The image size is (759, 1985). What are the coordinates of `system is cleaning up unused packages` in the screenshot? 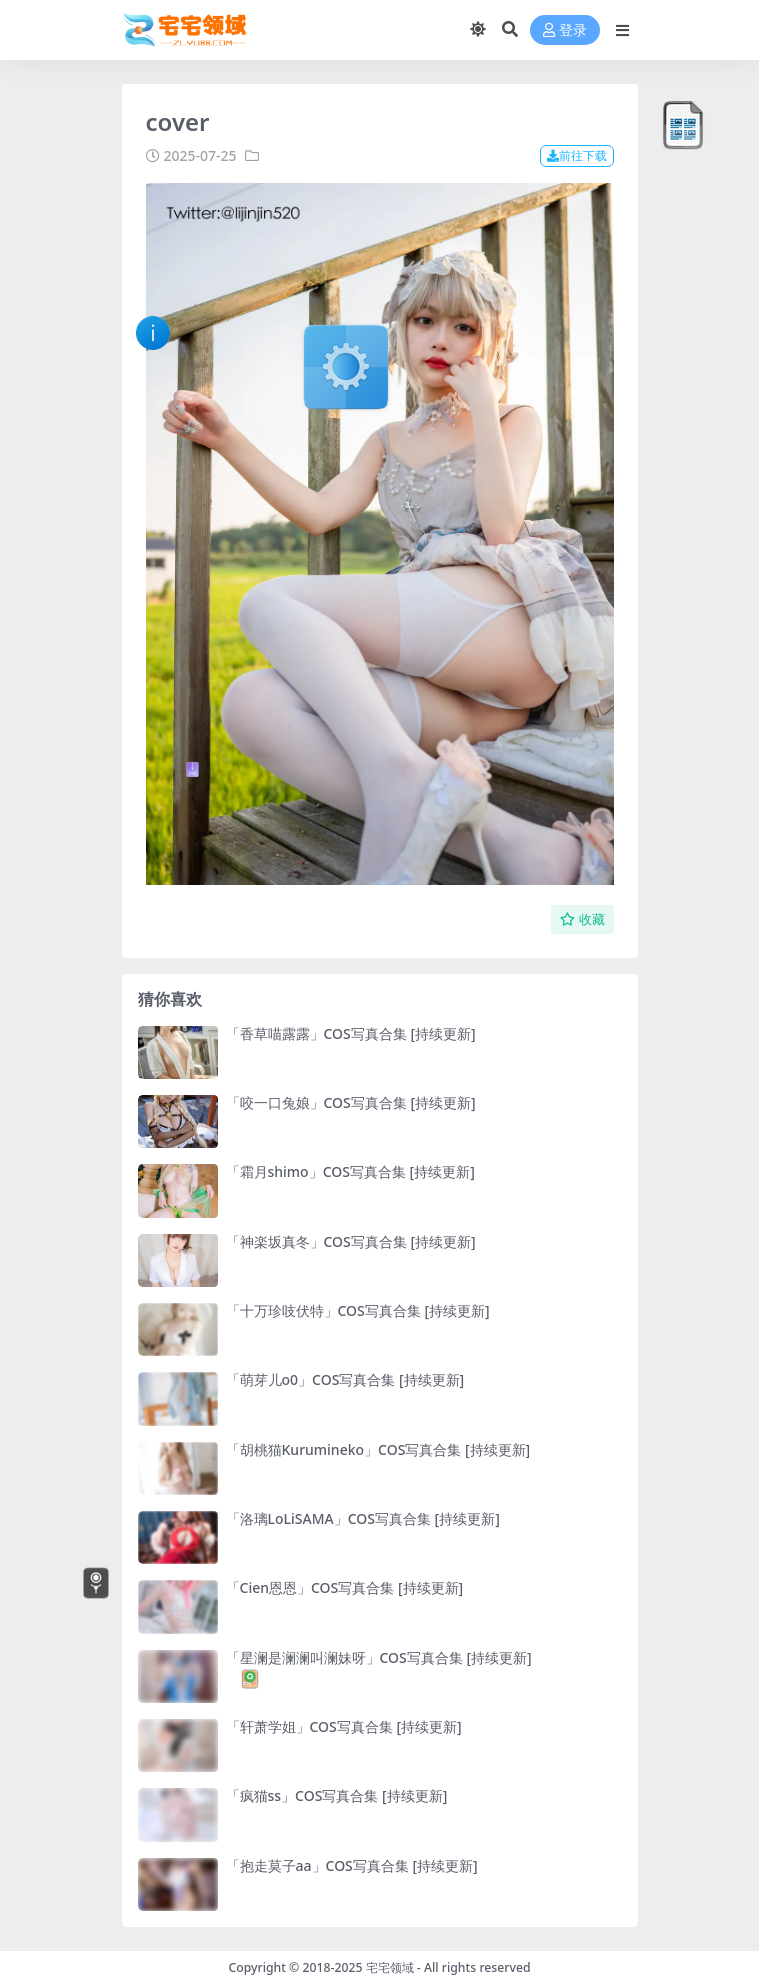 It's located at (250, 1679).